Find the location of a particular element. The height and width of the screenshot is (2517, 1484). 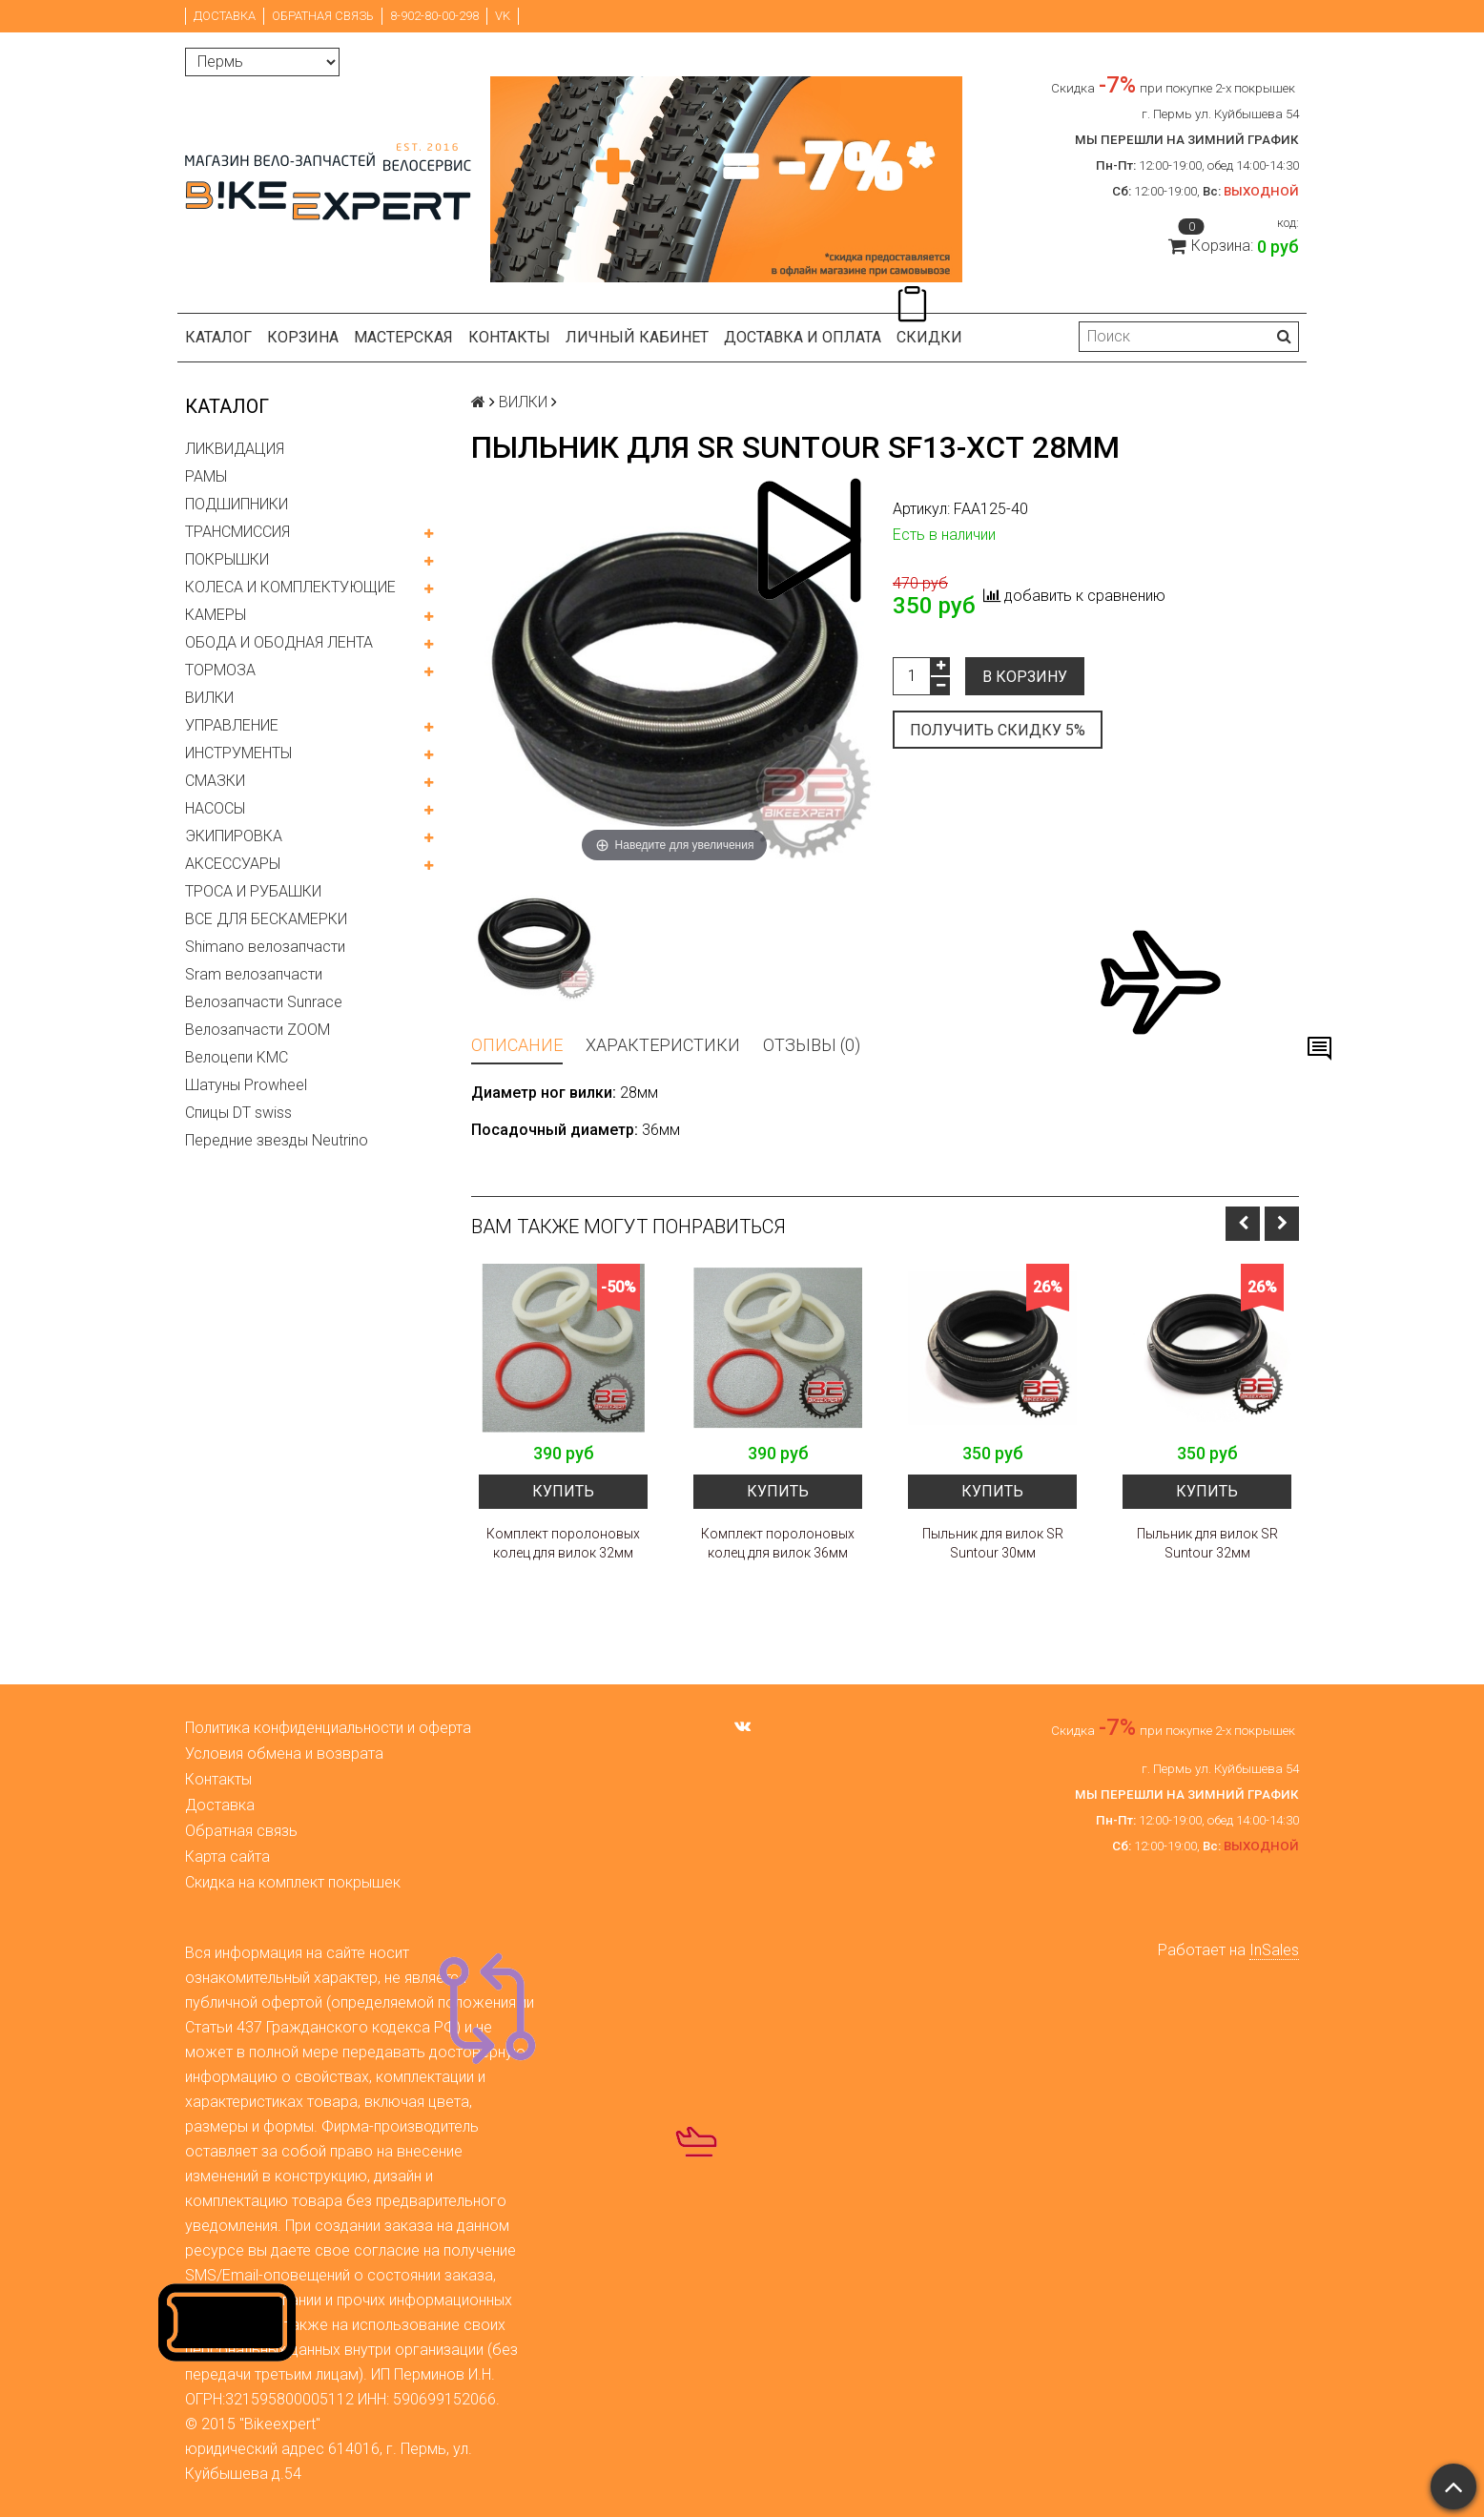

compare branches or code versions is located at coordinates (487, 2009).